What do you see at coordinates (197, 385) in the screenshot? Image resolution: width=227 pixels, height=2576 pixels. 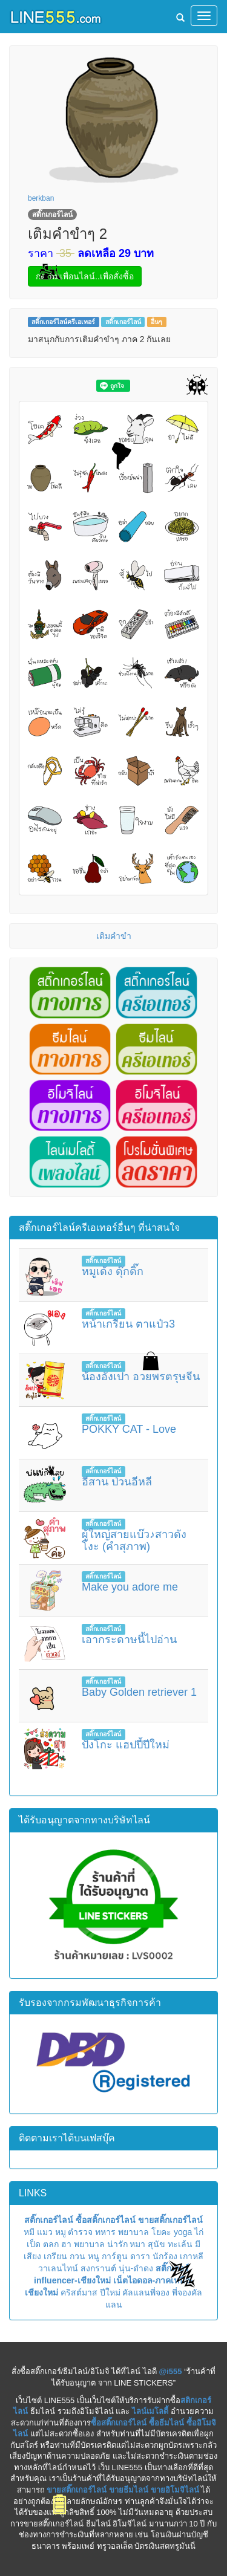 I see `indicates a bug or issue in the system` at bounding box center [197, 385].